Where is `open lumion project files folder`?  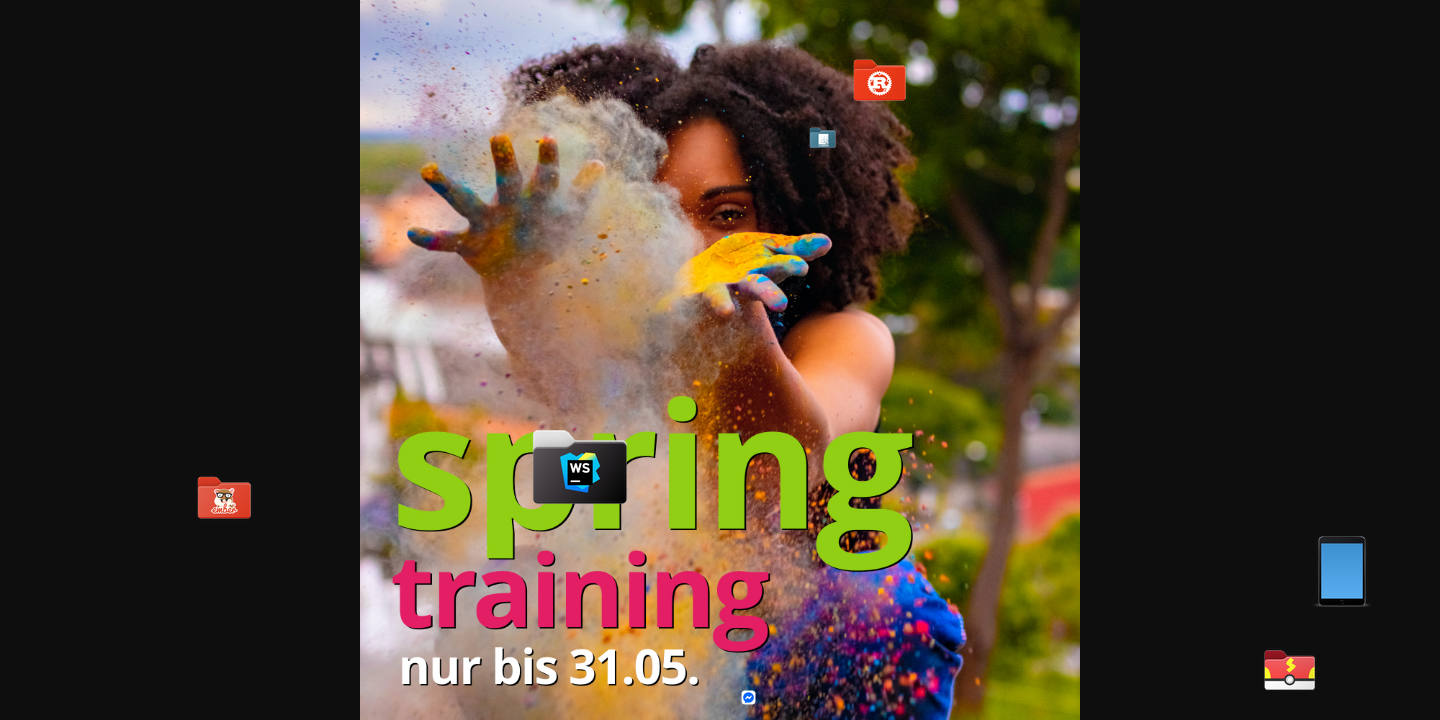 open lumion project files folder is located at coordinates (822, 138).